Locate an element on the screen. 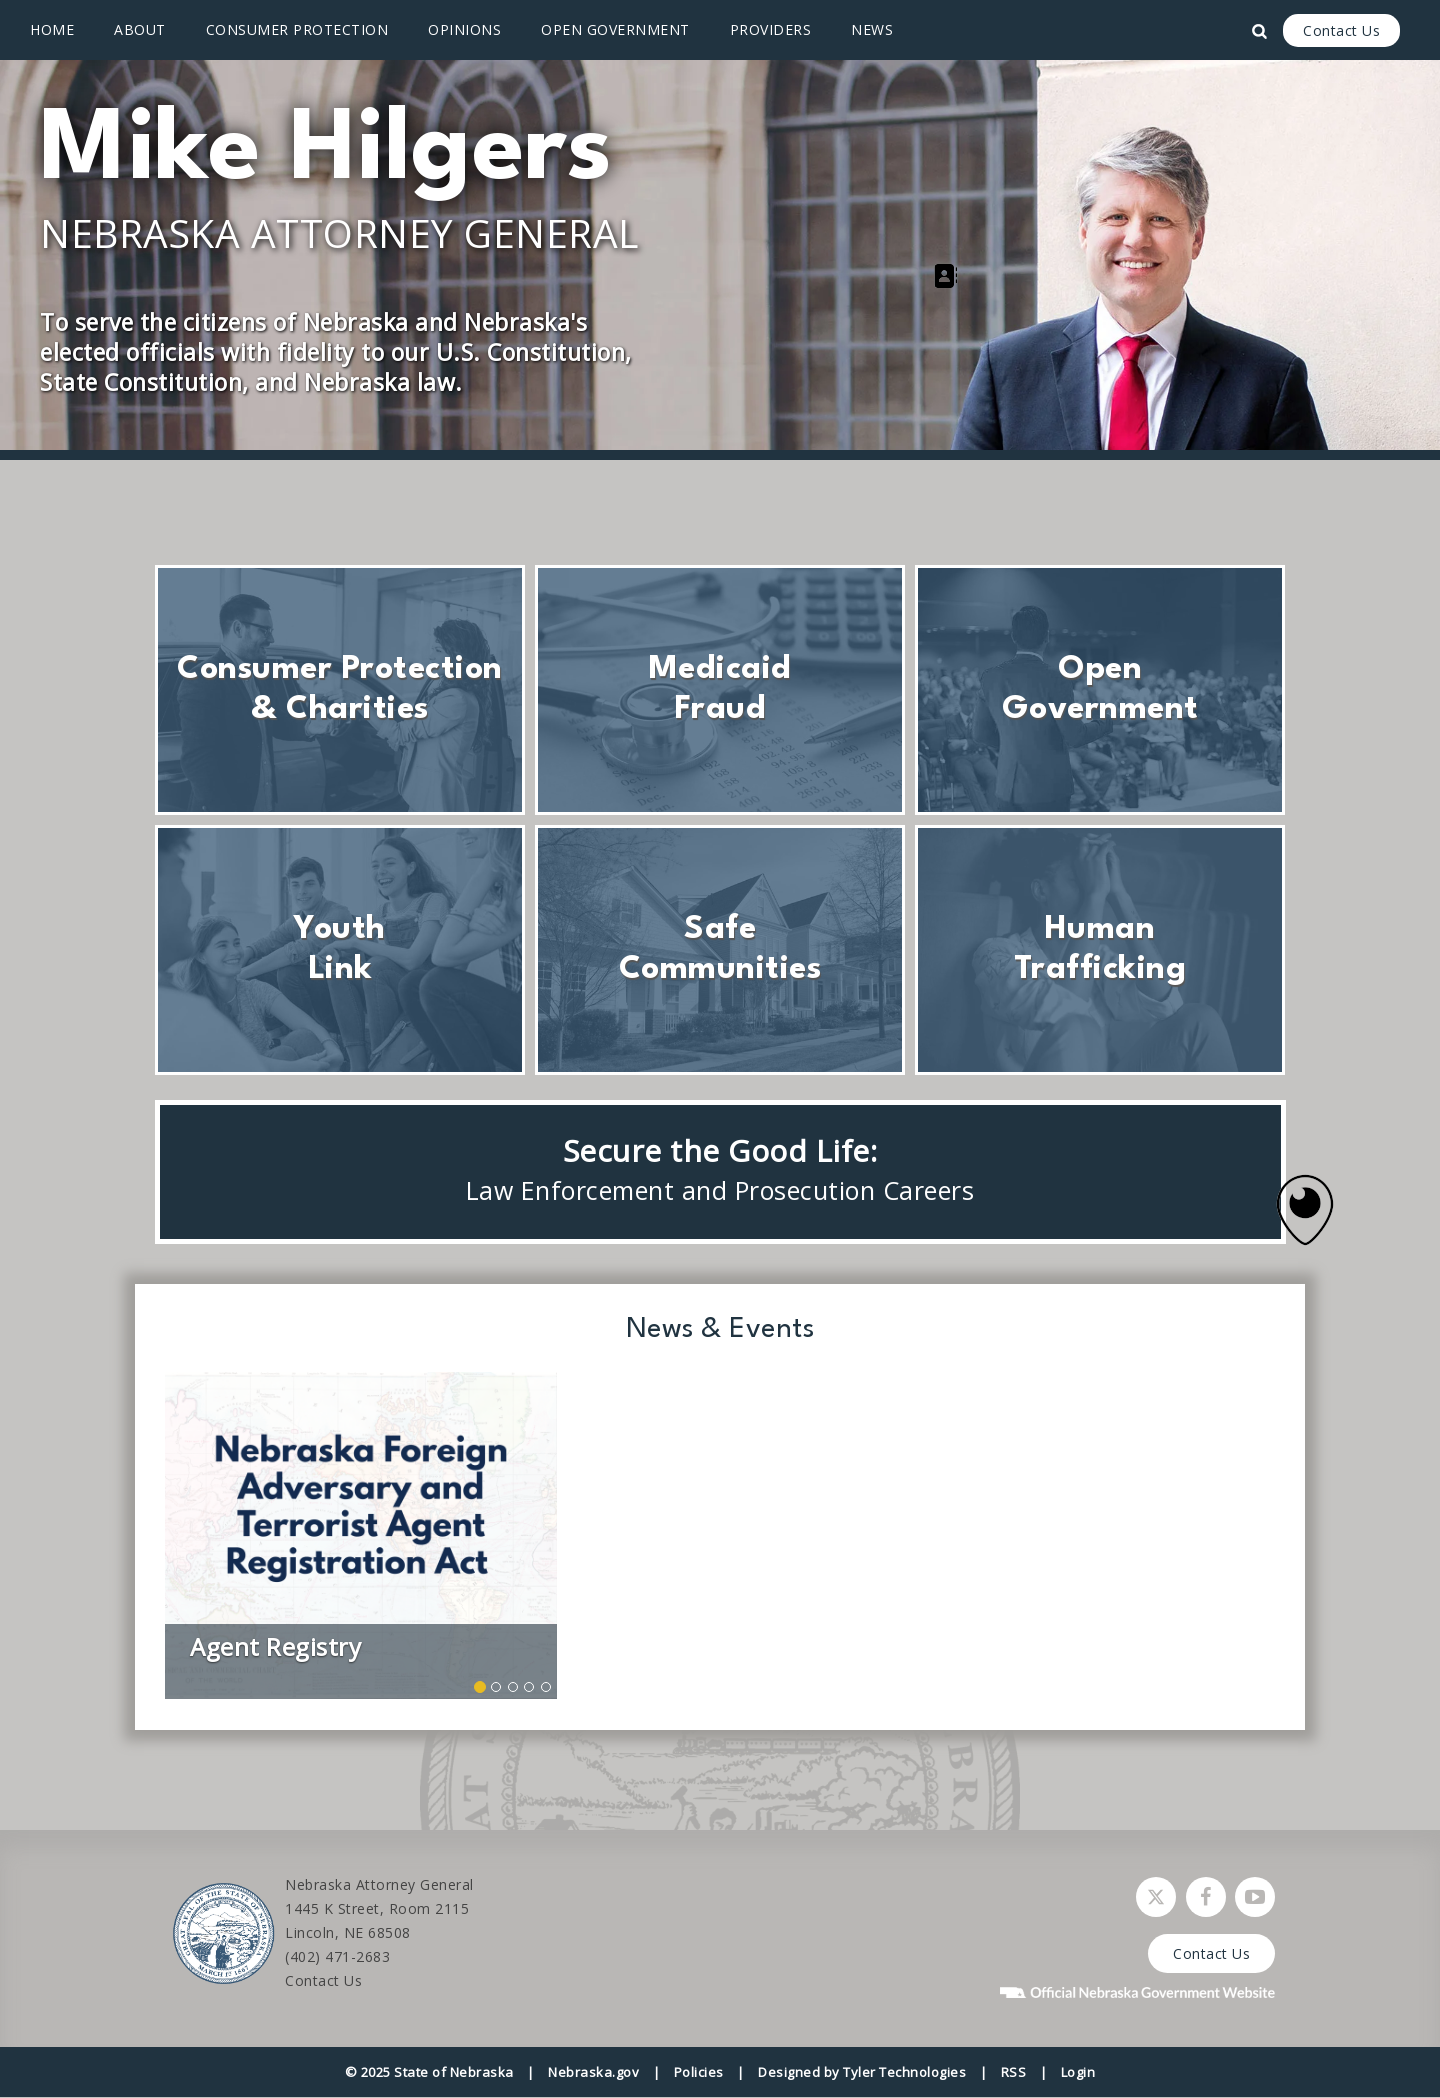  open your contacts list is located at coordinates (945, 276).